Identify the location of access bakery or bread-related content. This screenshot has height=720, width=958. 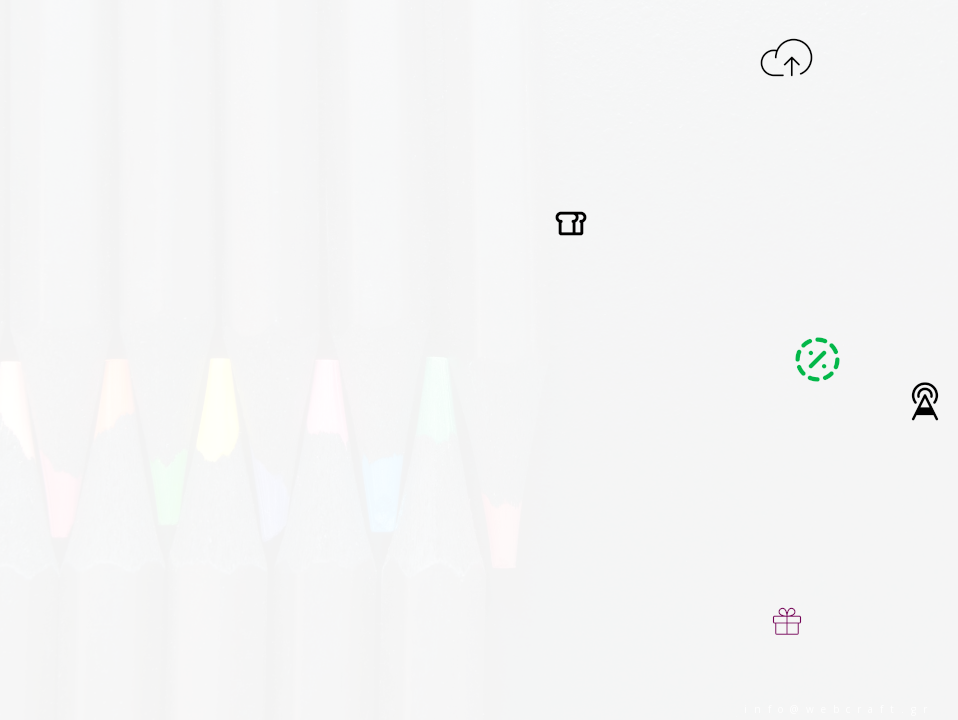
(571, 223).